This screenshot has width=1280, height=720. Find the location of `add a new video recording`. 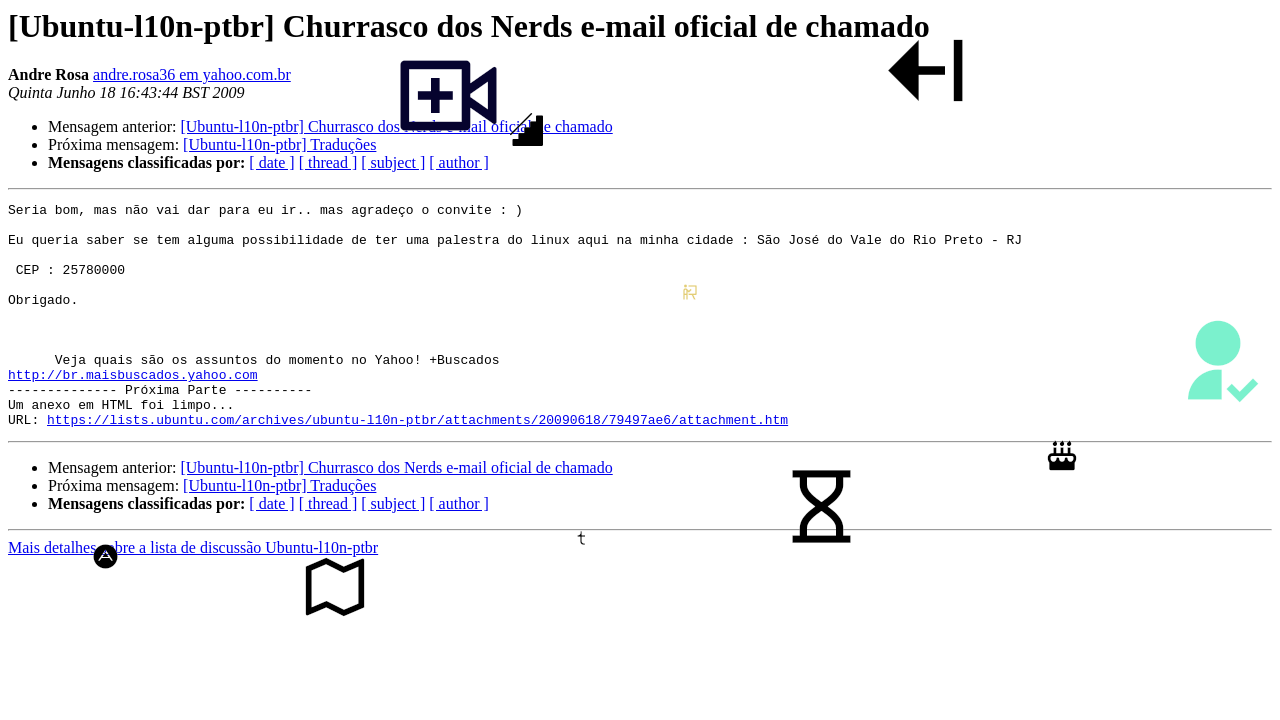

add a new video recording is located at coordinates (448, 95).